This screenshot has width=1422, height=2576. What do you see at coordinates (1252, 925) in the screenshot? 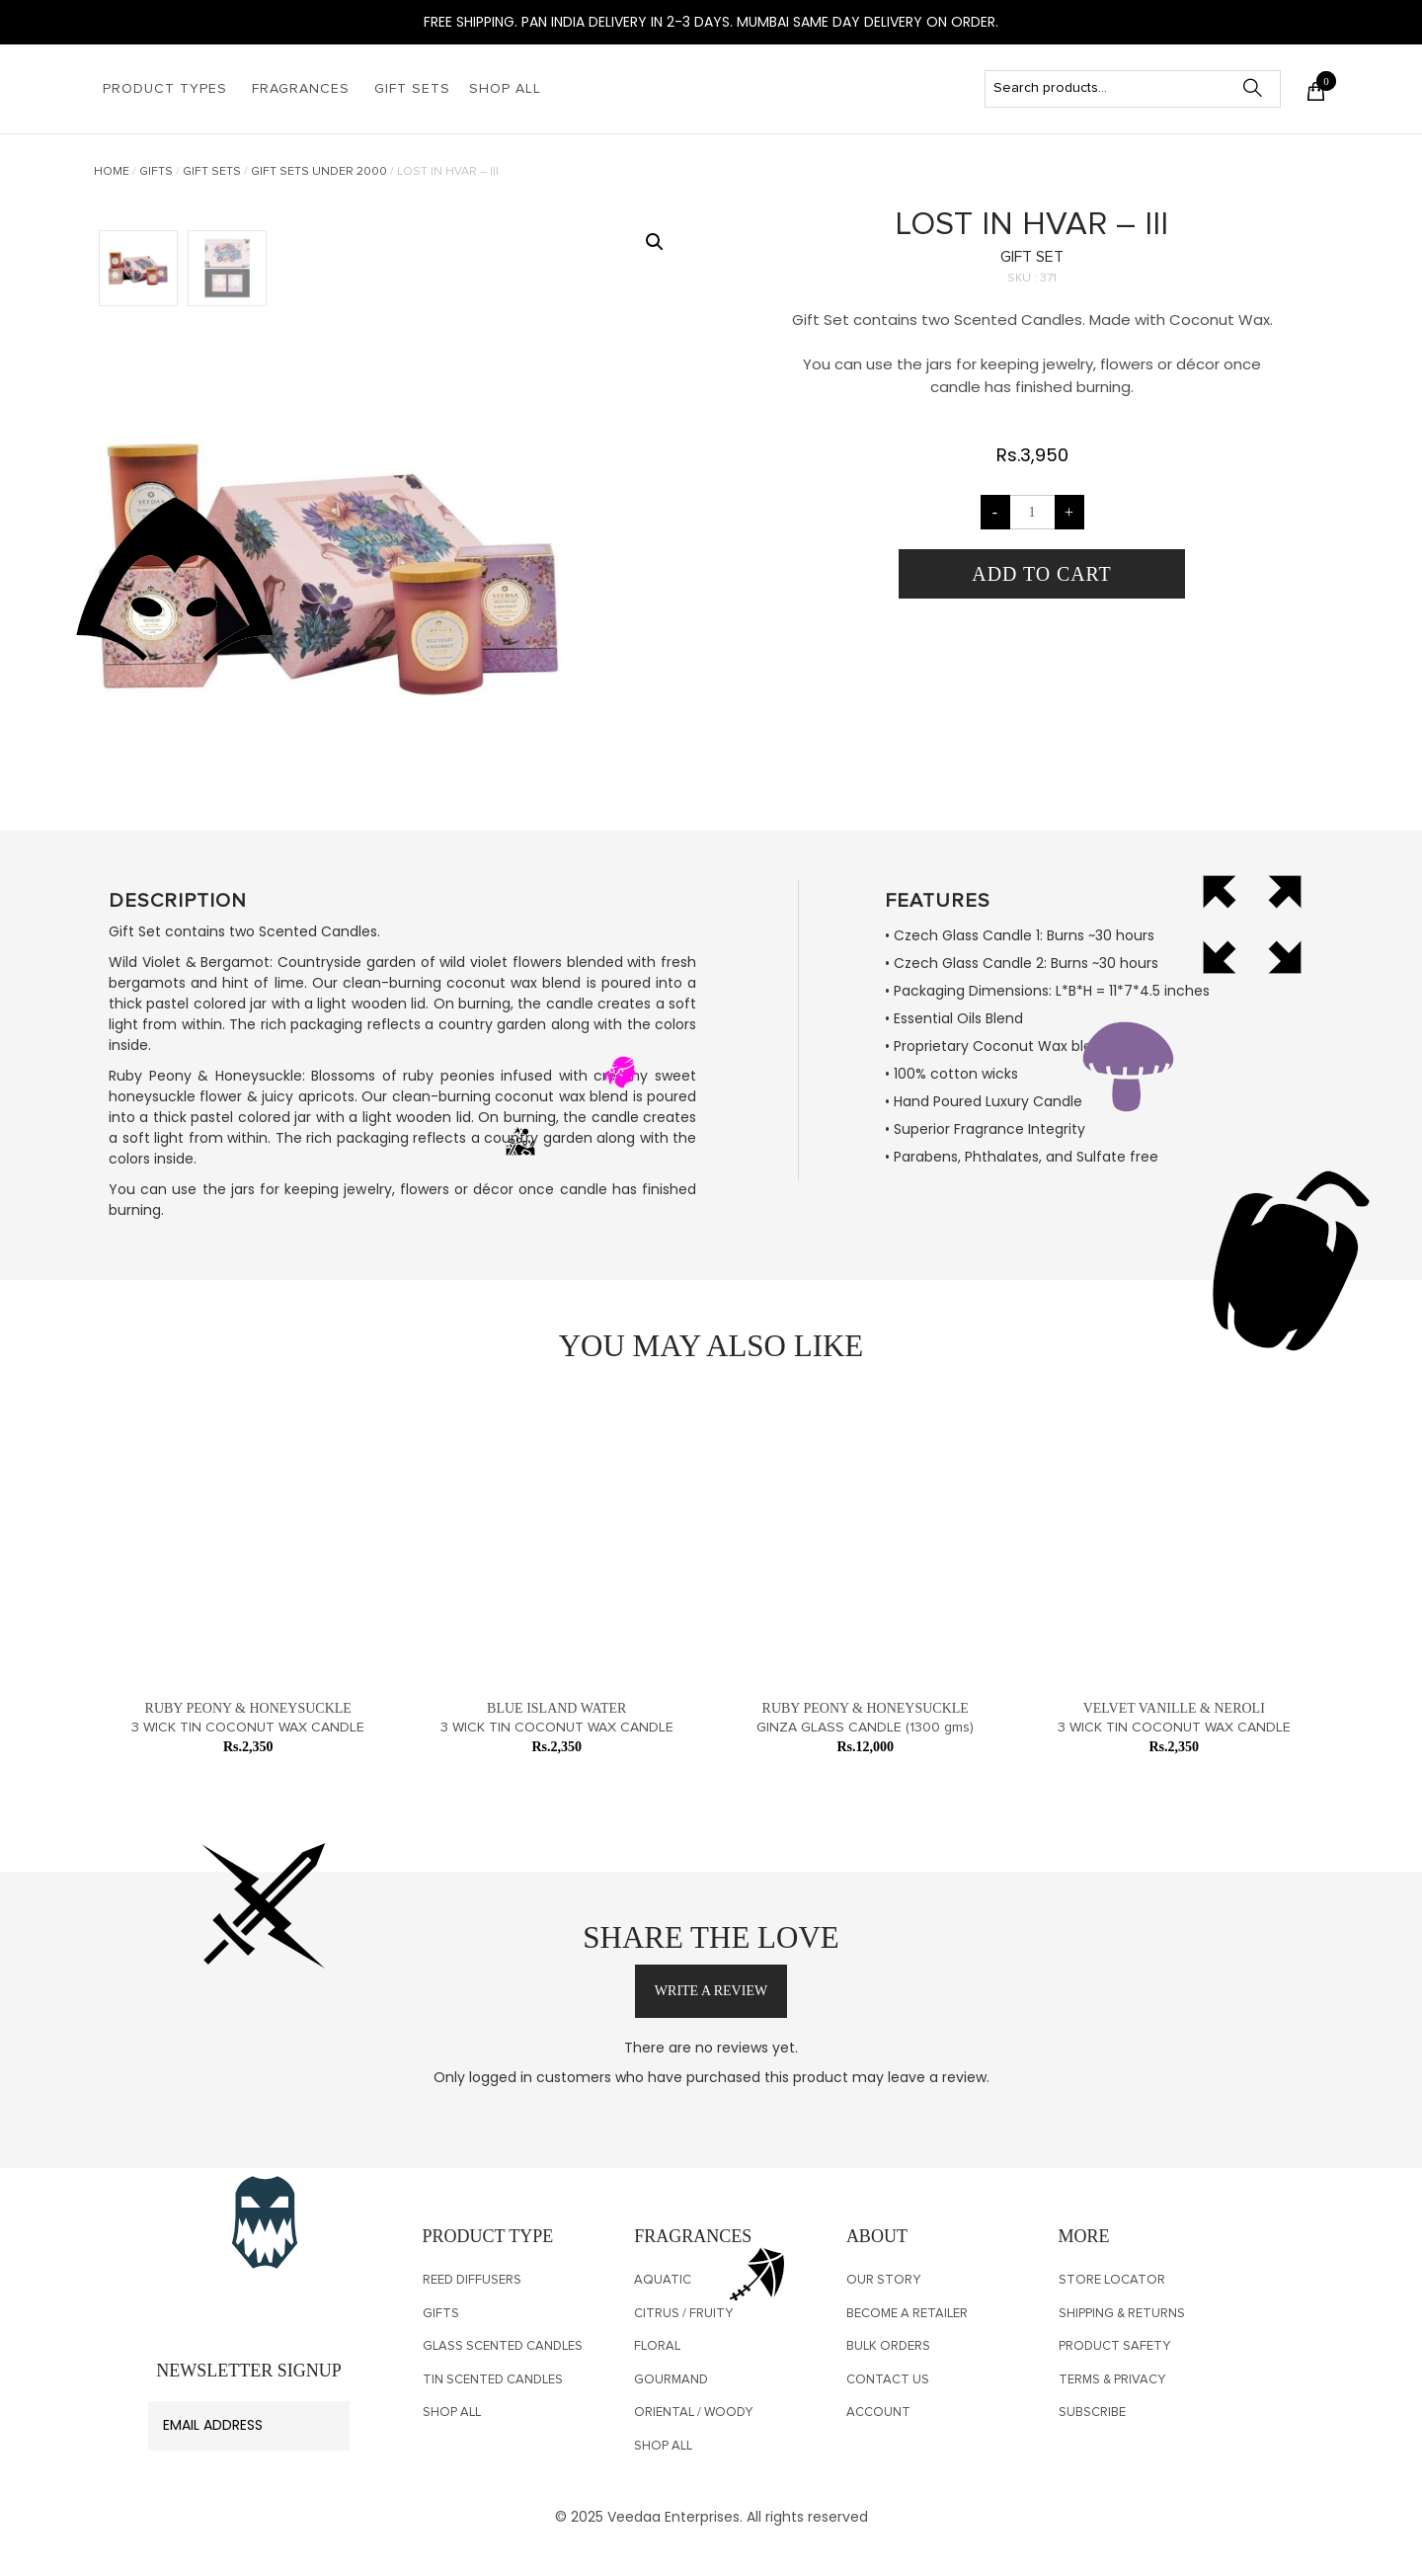
I see `expand content to fullscreen` at bounding box center [1252, 925].